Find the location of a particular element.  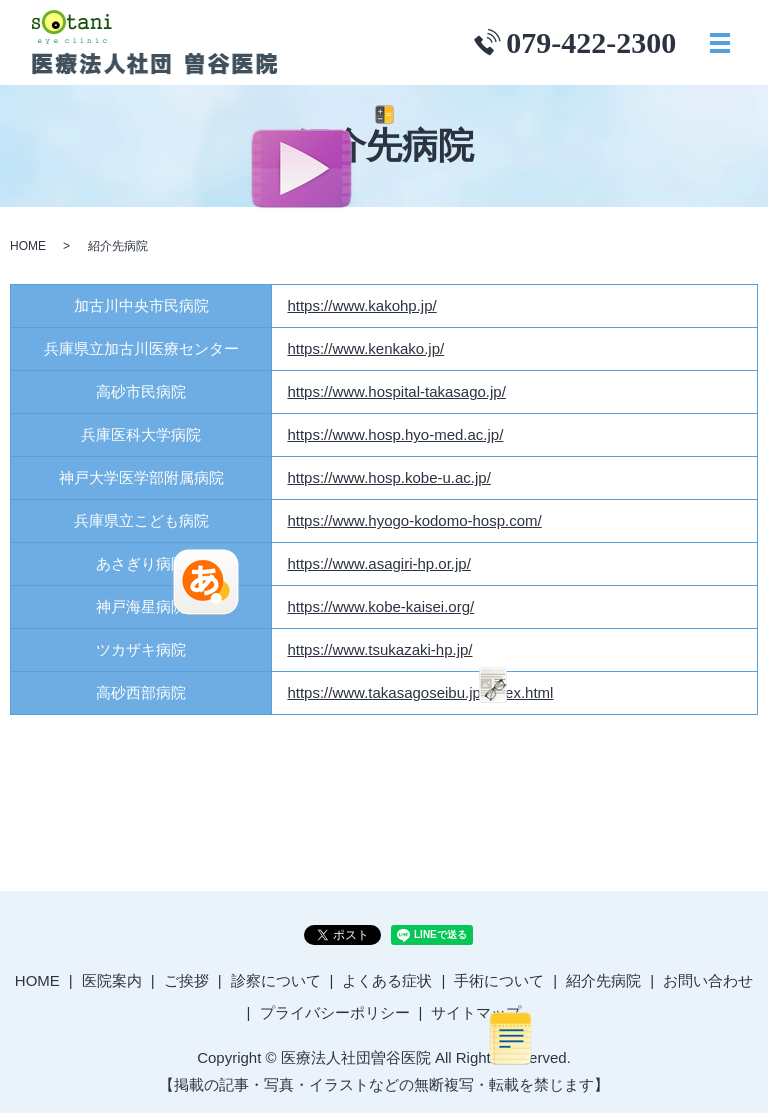

open the calculator app is located at coordinates (384, 114).